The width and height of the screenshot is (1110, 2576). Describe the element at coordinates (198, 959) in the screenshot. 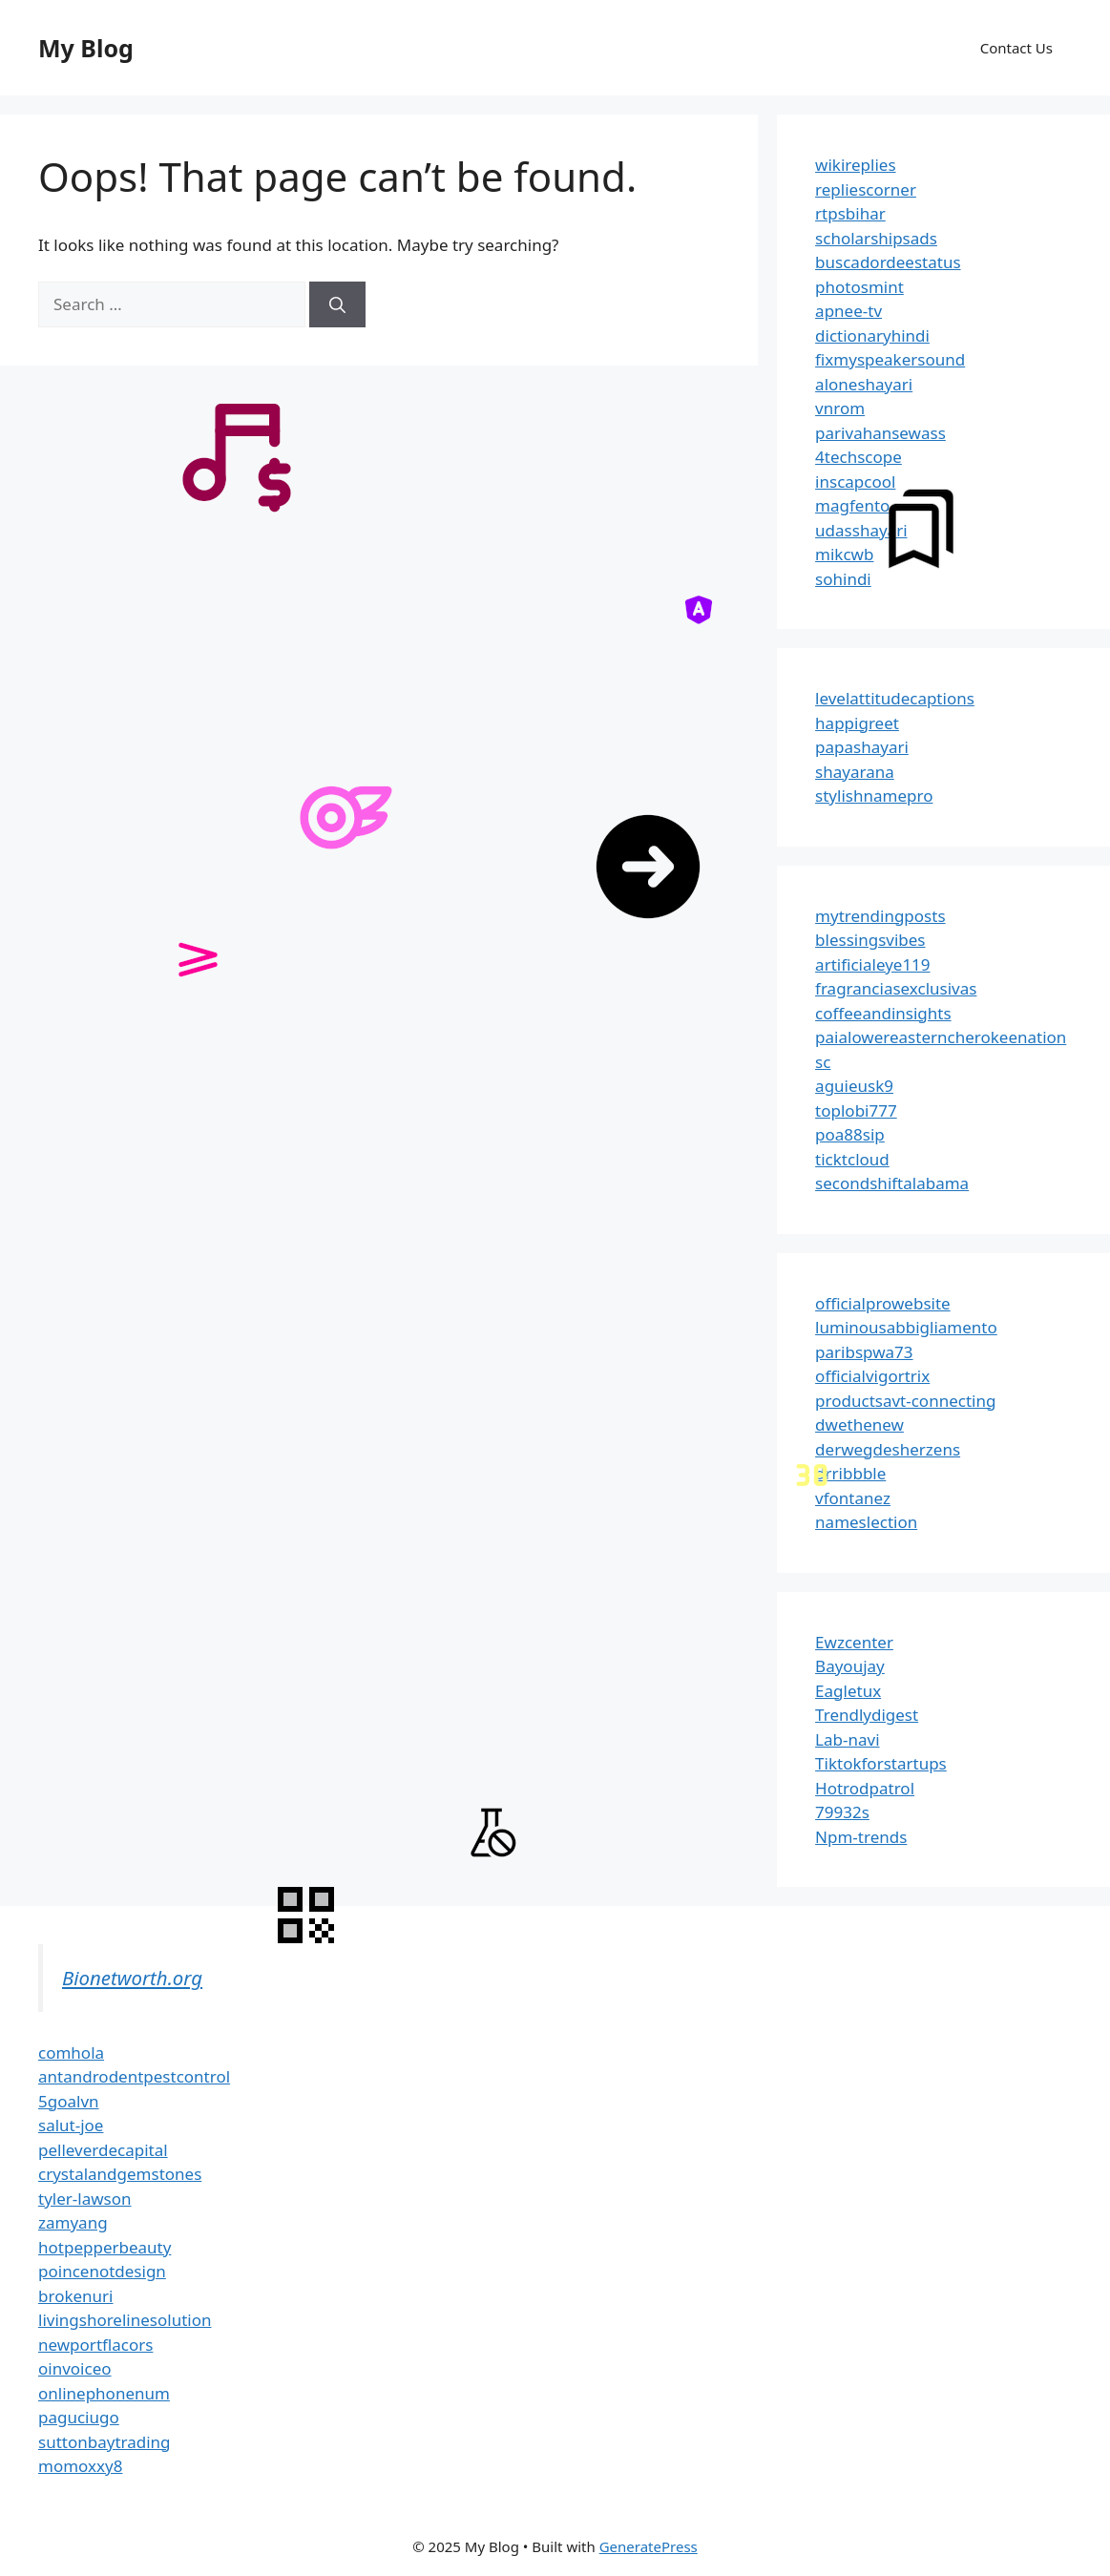

I see `greater than or equal to mathematical operator` at that location.